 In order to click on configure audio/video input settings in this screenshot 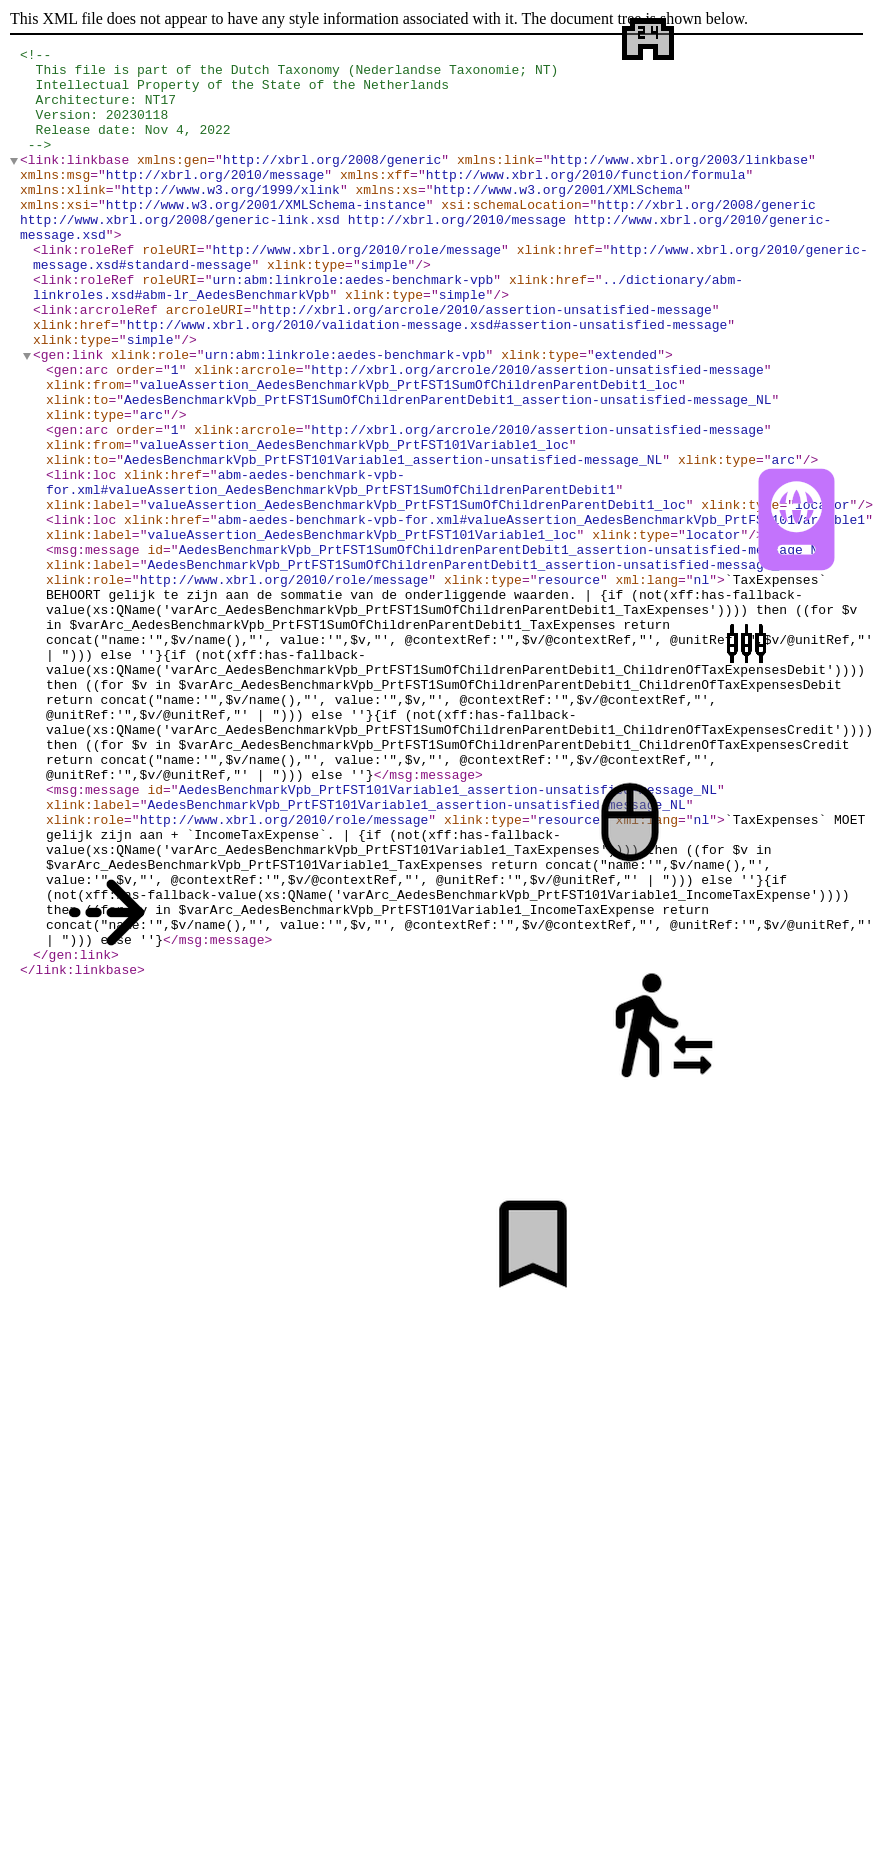, I will do `click(746, 643)`.